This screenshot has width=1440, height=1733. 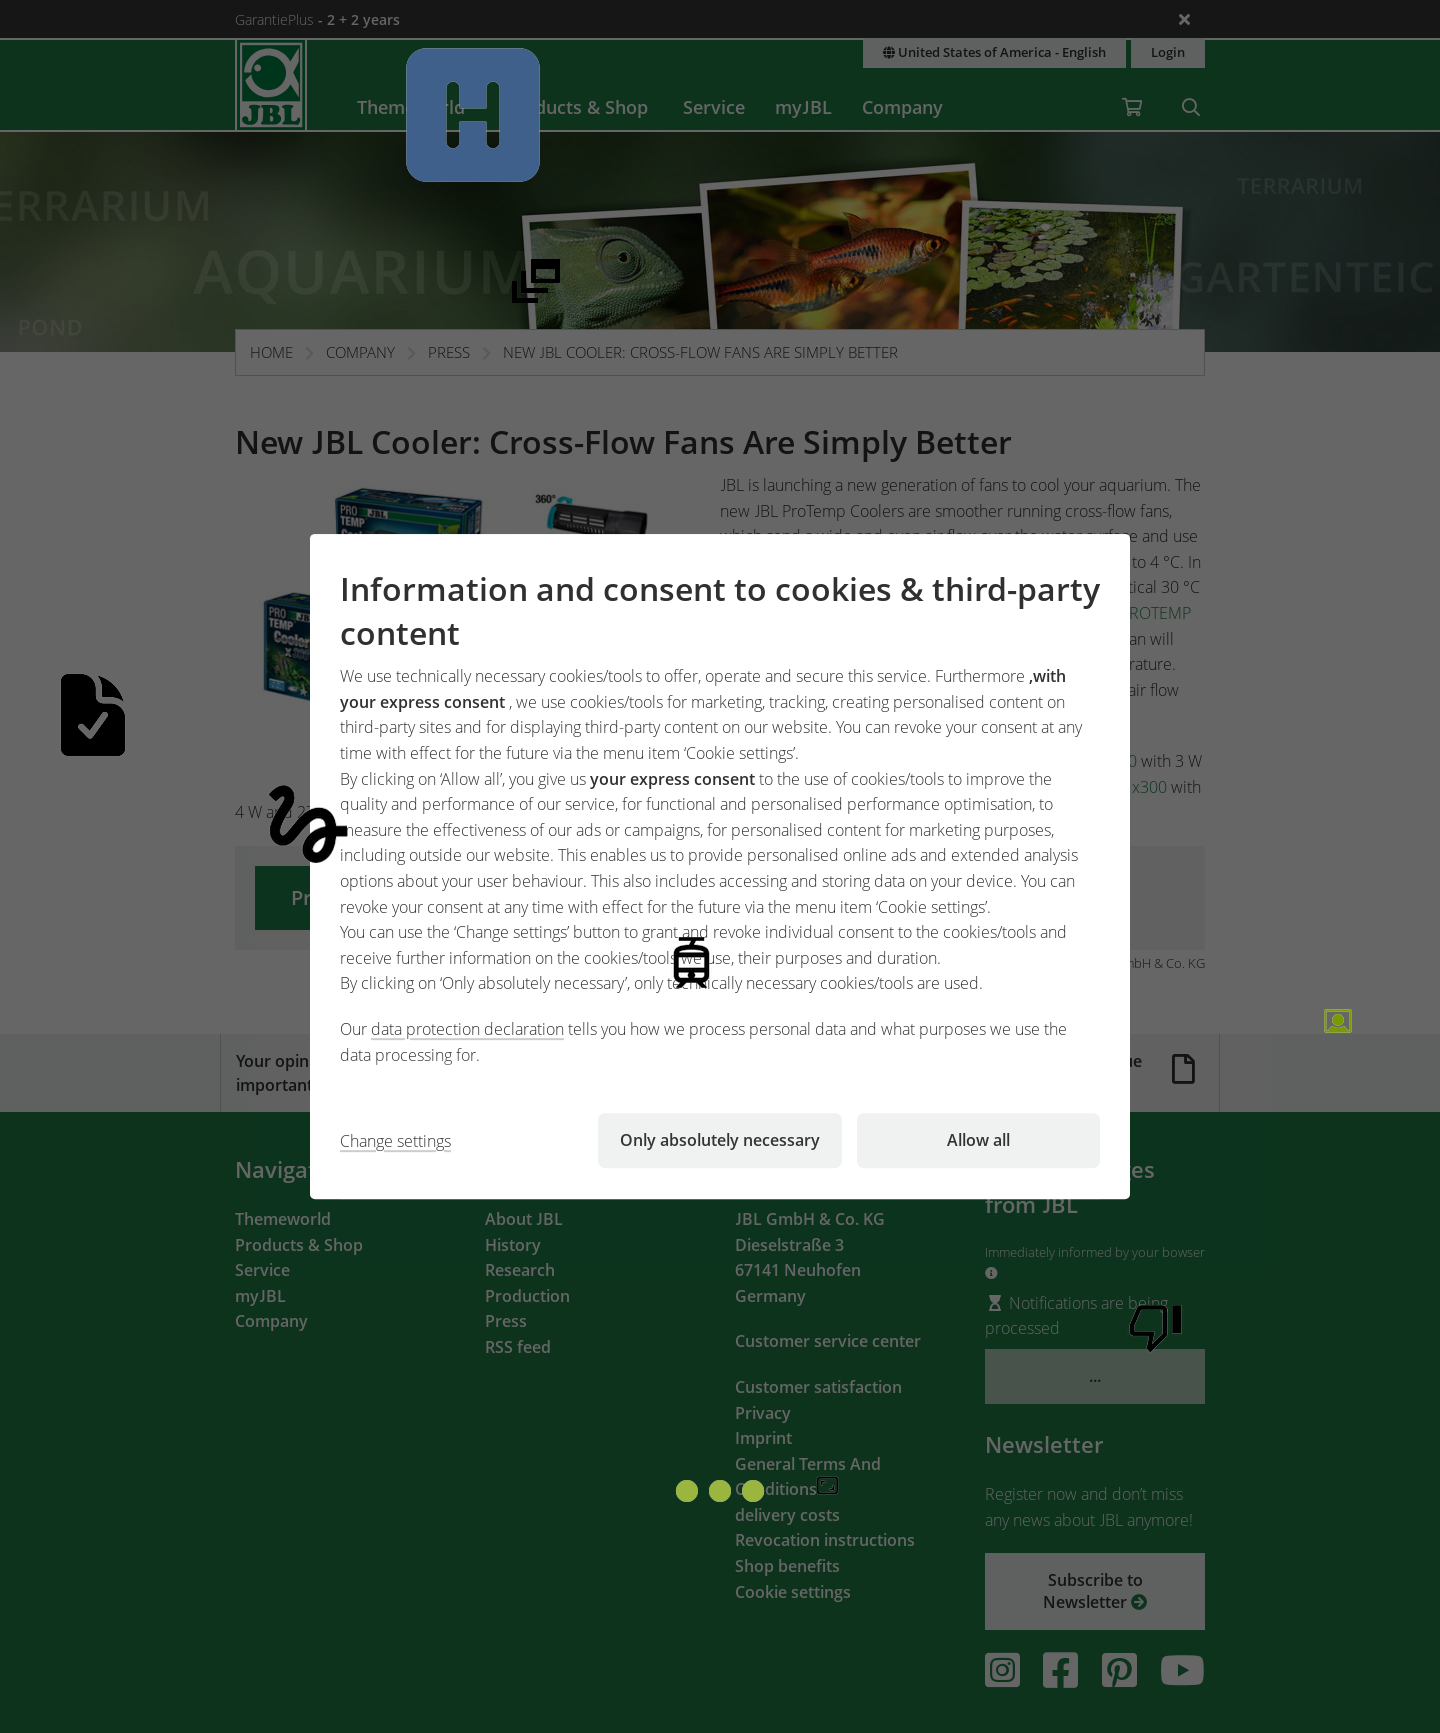 What do you see at coordinates (1338, 1021) in the screenshot?
I see `view user profile` at bounding box center [1338, 1021].